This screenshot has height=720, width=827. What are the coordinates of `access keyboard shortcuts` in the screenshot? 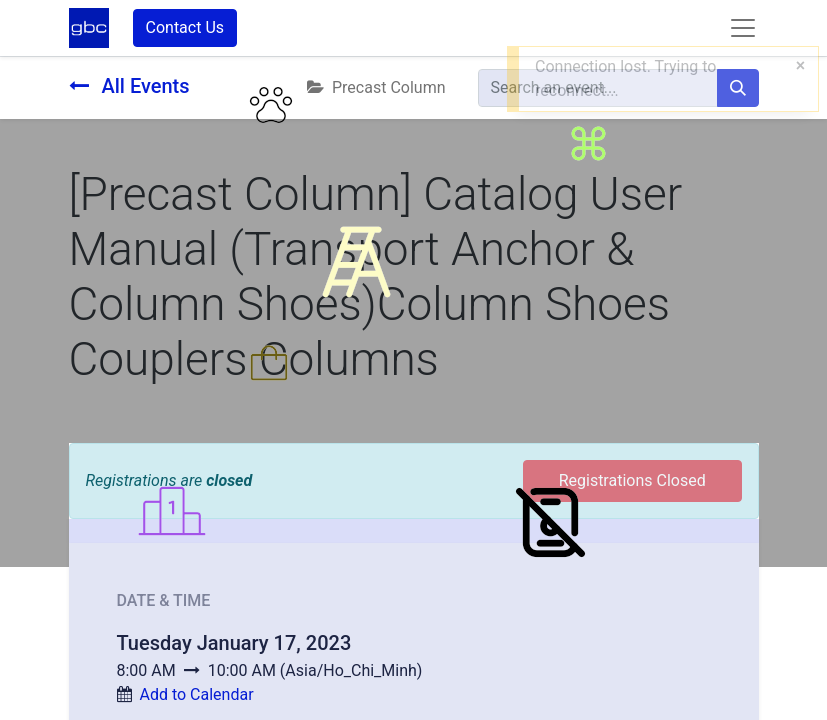 It's located at (588, 143).